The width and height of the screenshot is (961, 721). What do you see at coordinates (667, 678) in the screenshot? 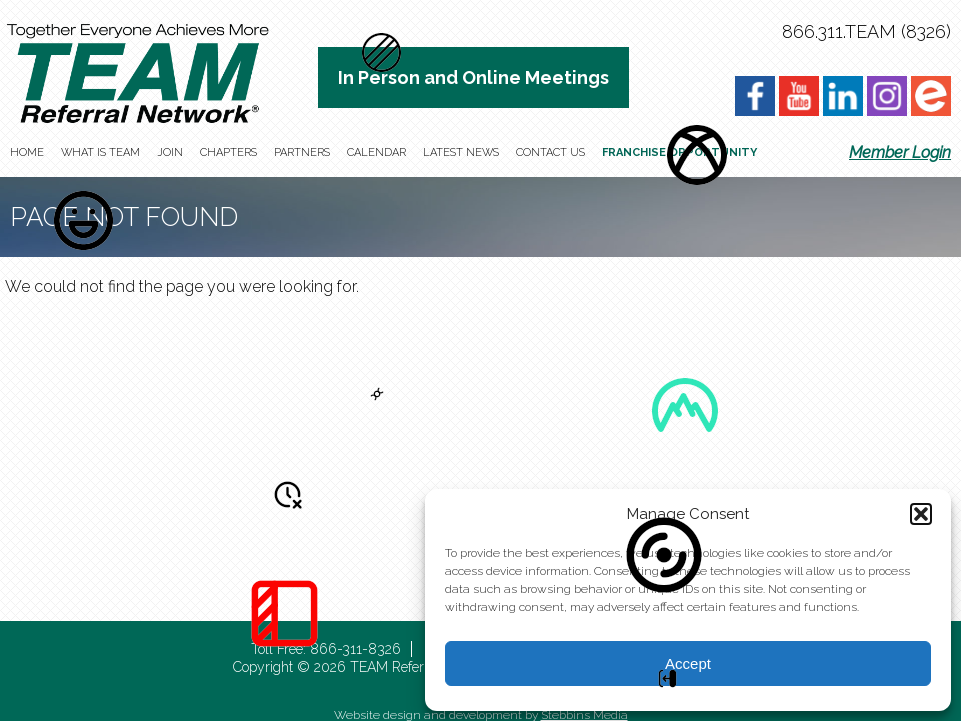
I see `move element to the left` at bounding box center [667, 678].